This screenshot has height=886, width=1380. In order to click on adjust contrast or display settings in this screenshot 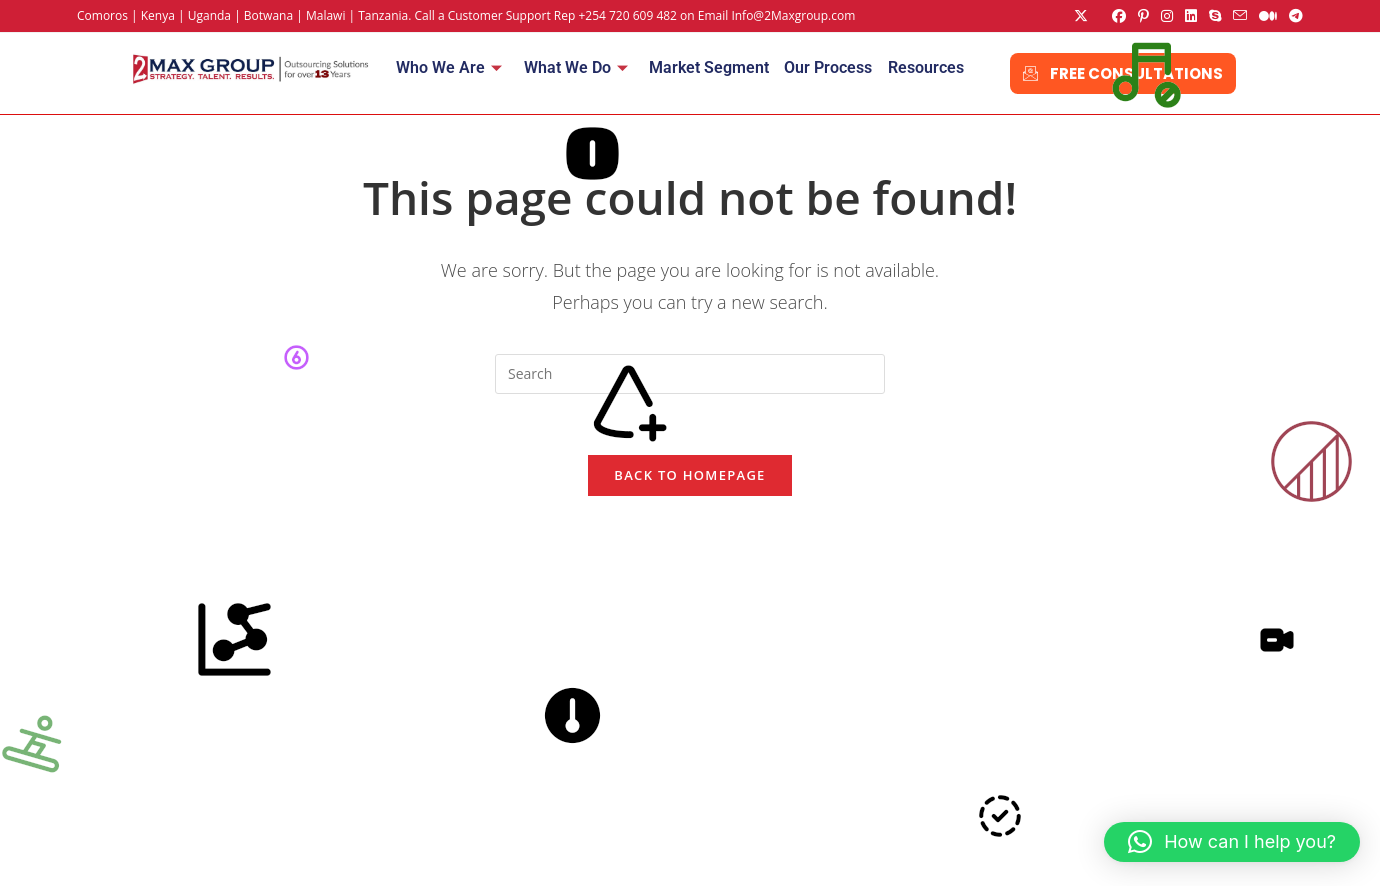, I will do `click(1311, 461)`.